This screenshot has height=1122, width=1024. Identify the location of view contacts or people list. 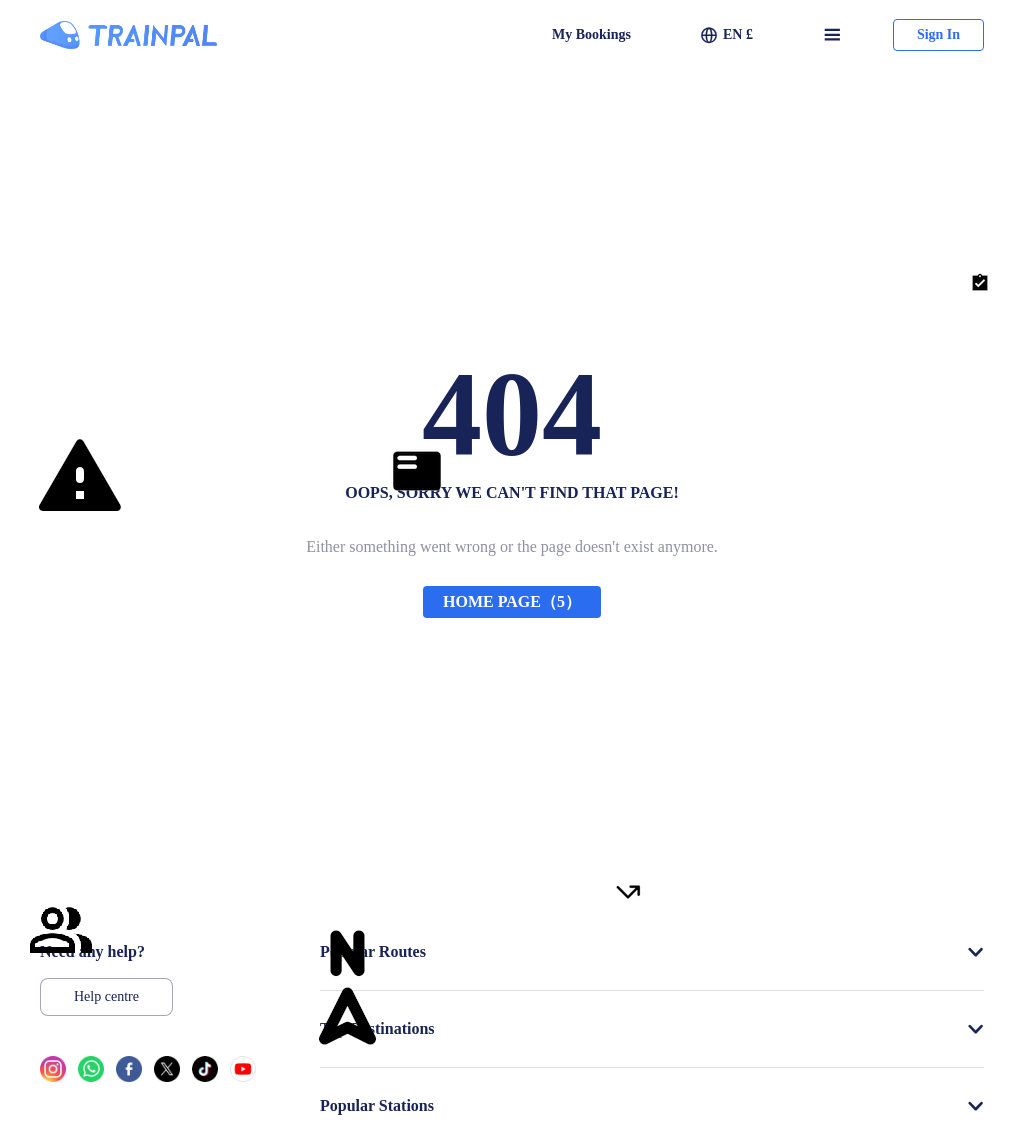
(61, 930).